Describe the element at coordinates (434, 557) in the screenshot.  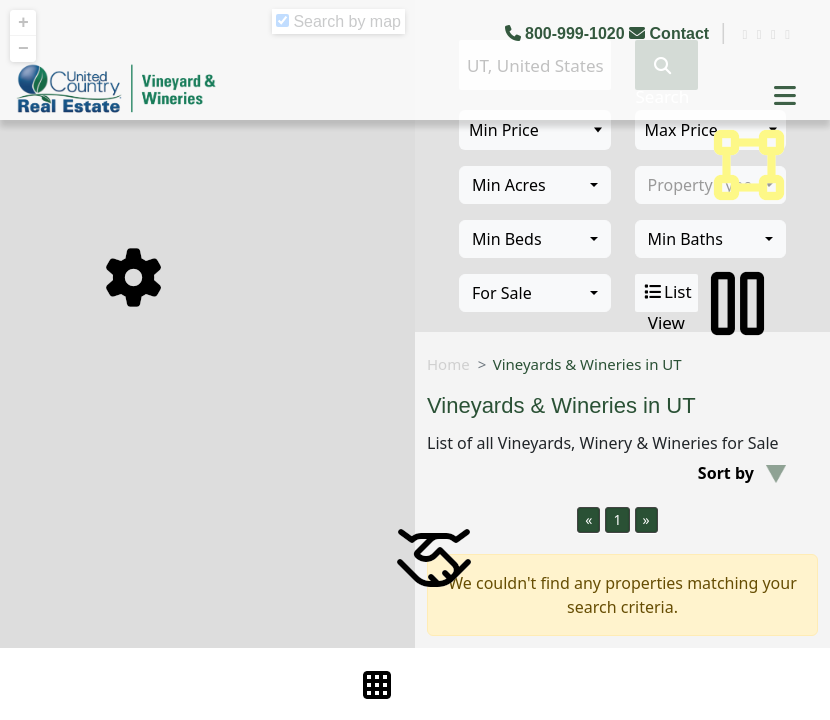
I see `indicates a partnership or collaboration` at that location.